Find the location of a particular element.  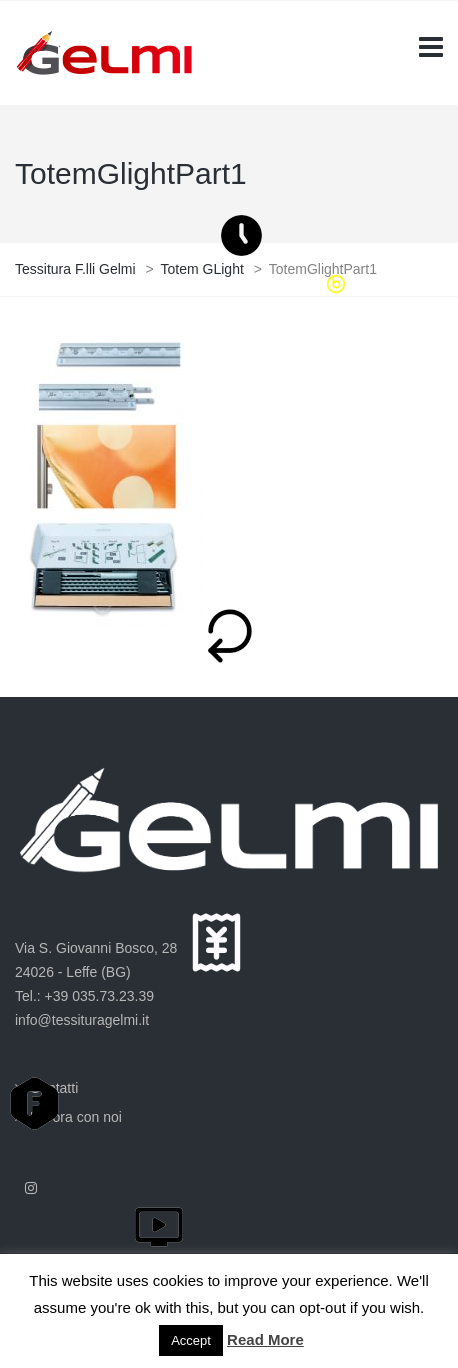

indicates a file or item starting with the letter F is located at coordinates (34, 1103).